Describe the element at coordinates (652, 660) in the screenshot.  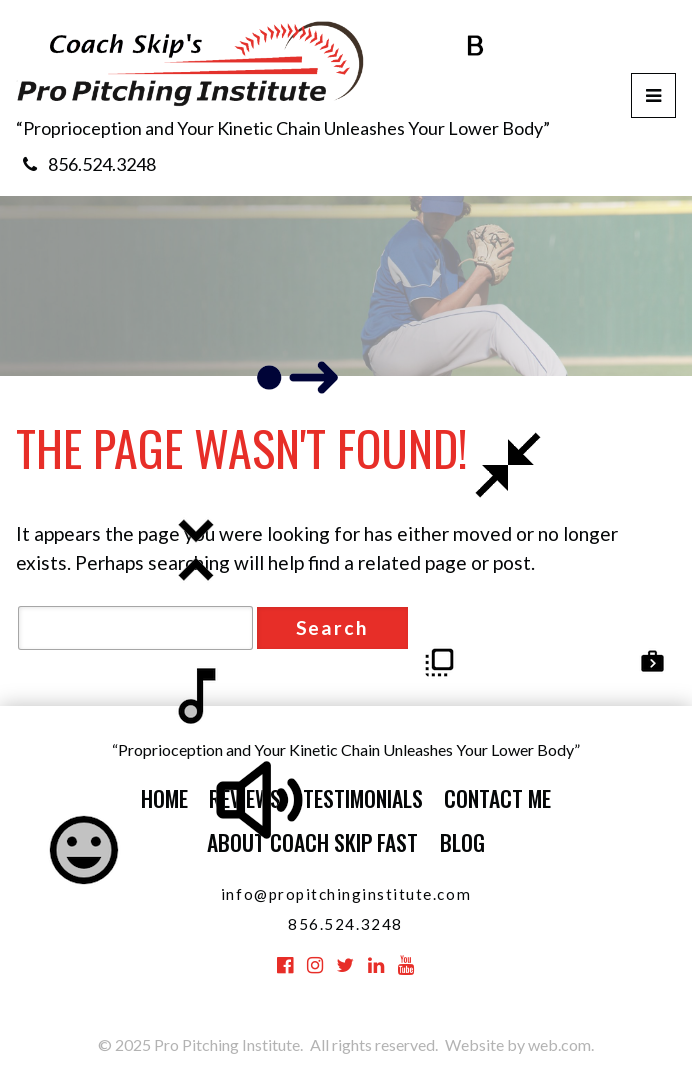
I see `schedule task for next week` at that location.